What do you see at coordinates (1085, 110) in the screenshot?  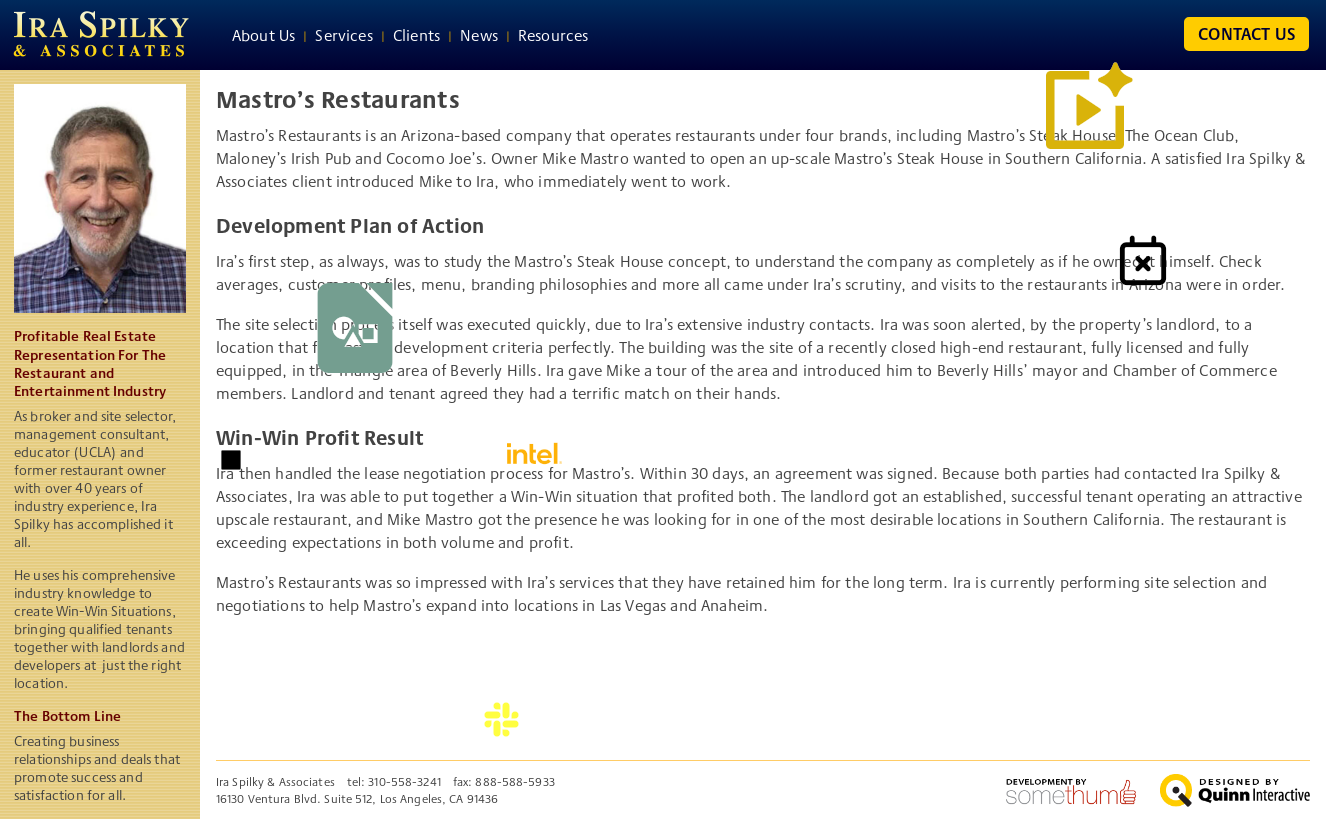 I see `access AI-powered video tools` at bounding box center [1085, 110].